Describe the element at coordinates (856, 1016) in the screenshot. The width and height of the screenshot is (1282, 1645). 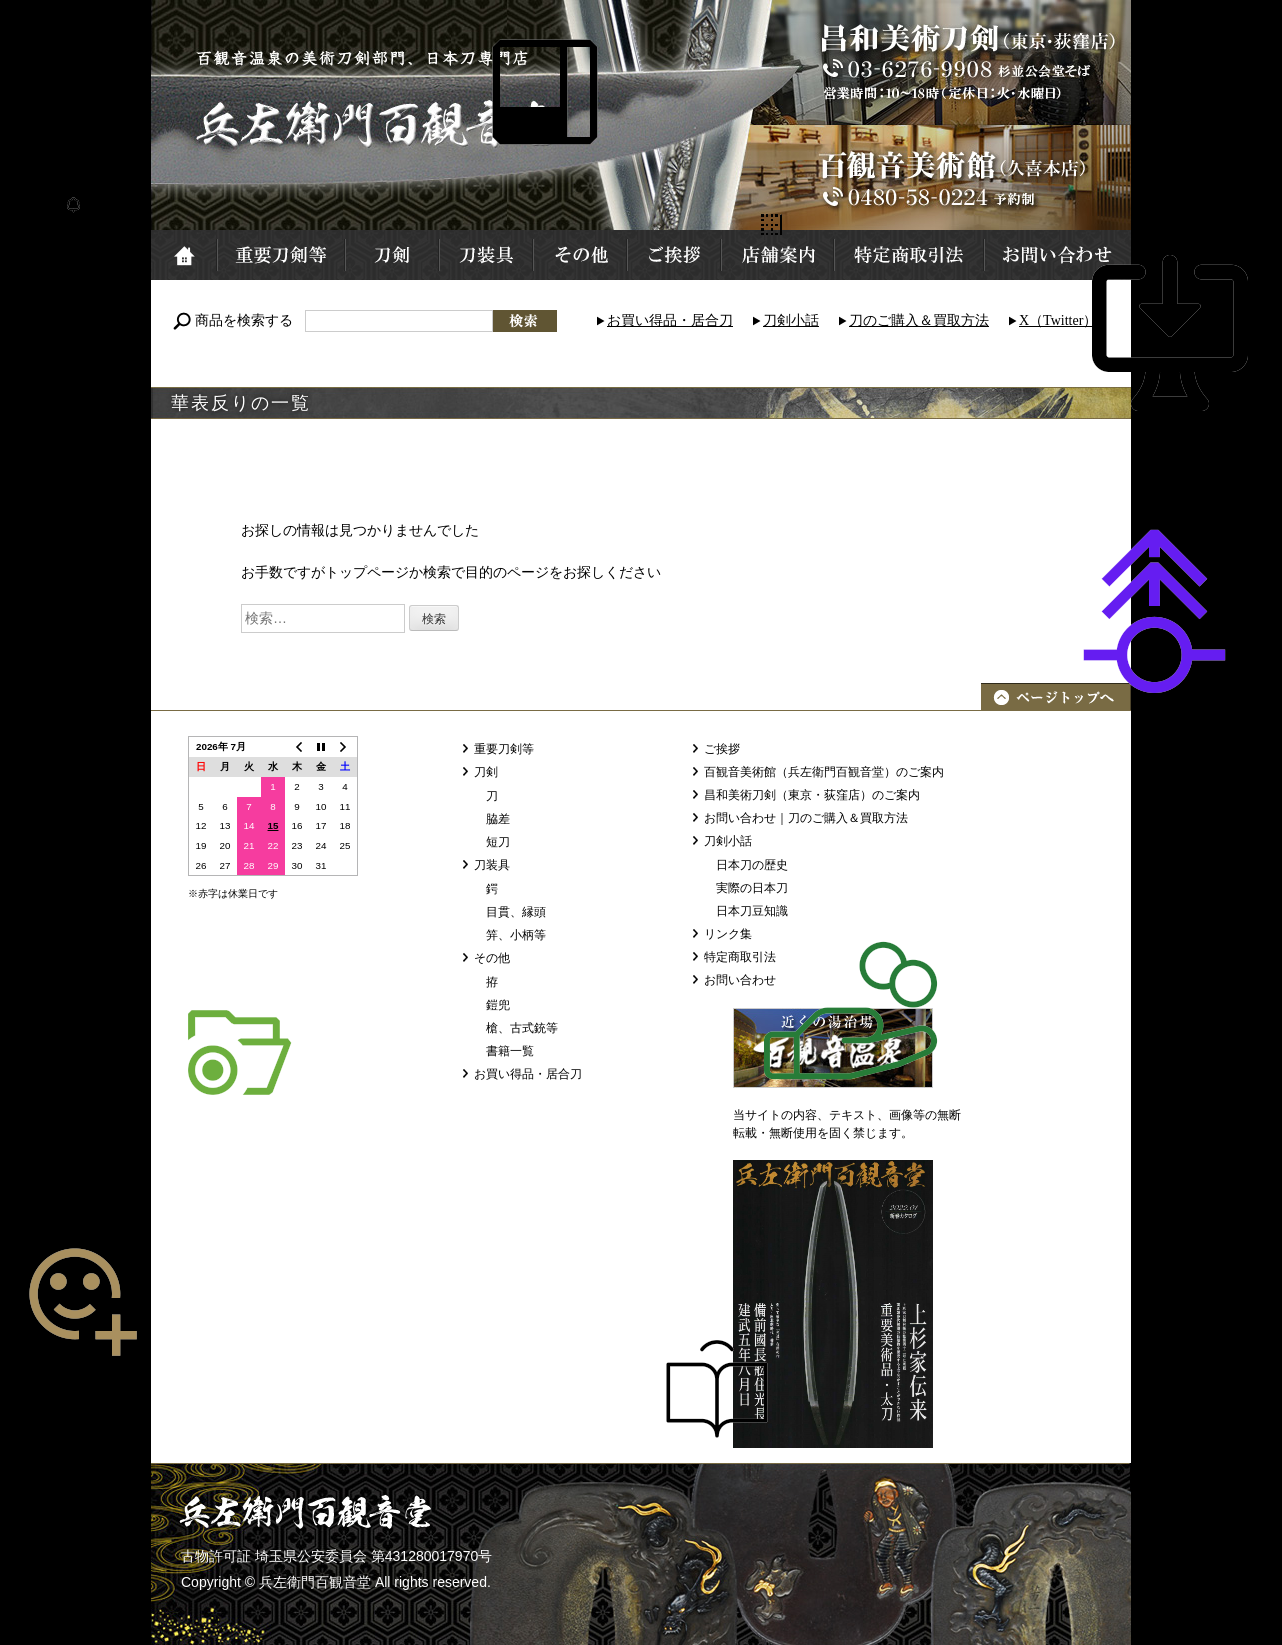
I see `make a payment or donation` at that location.